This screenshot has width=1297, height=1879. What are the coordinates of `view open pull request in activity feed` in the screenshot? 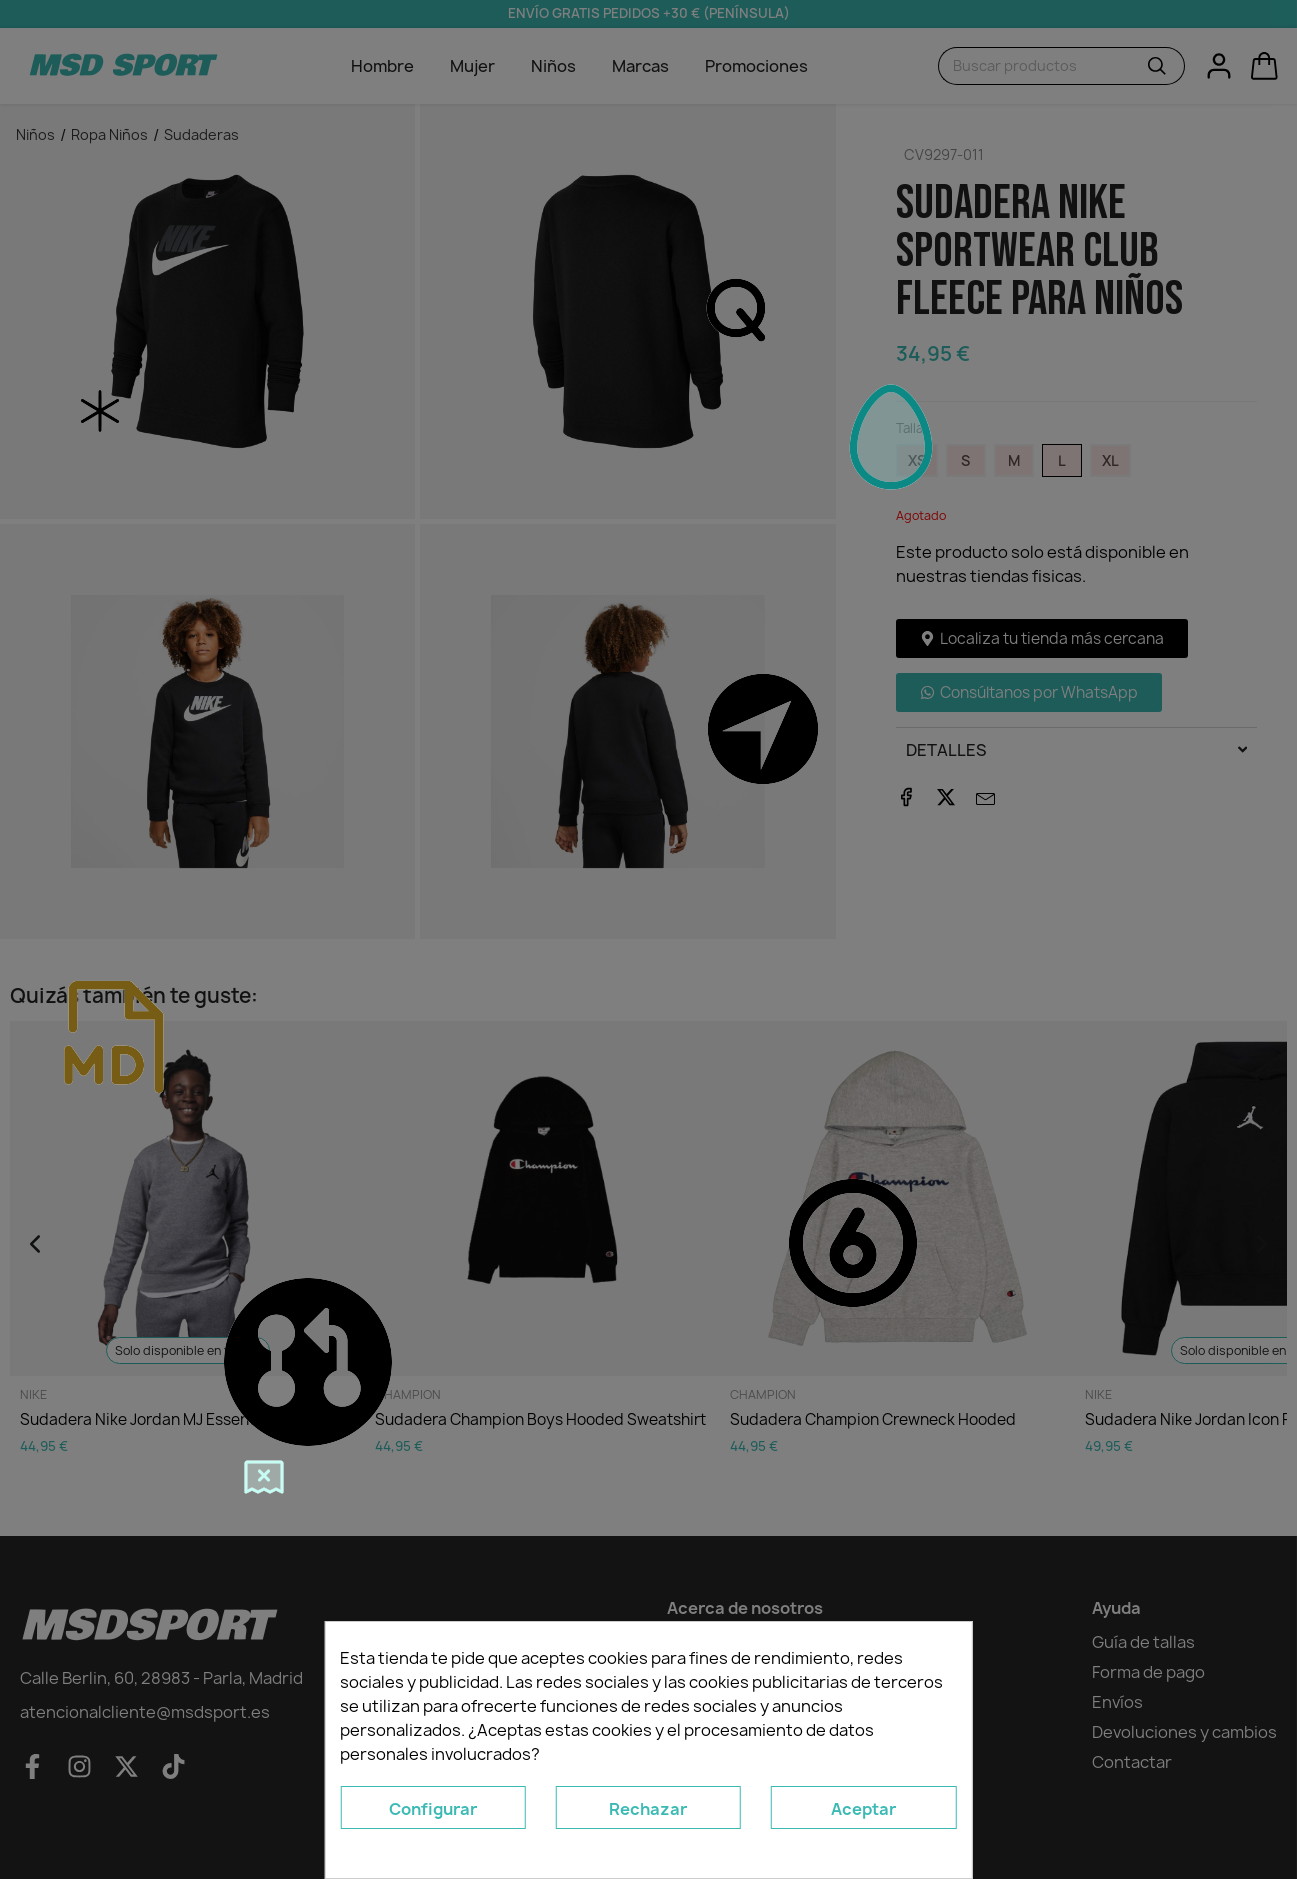 It's located at (308, 1362).